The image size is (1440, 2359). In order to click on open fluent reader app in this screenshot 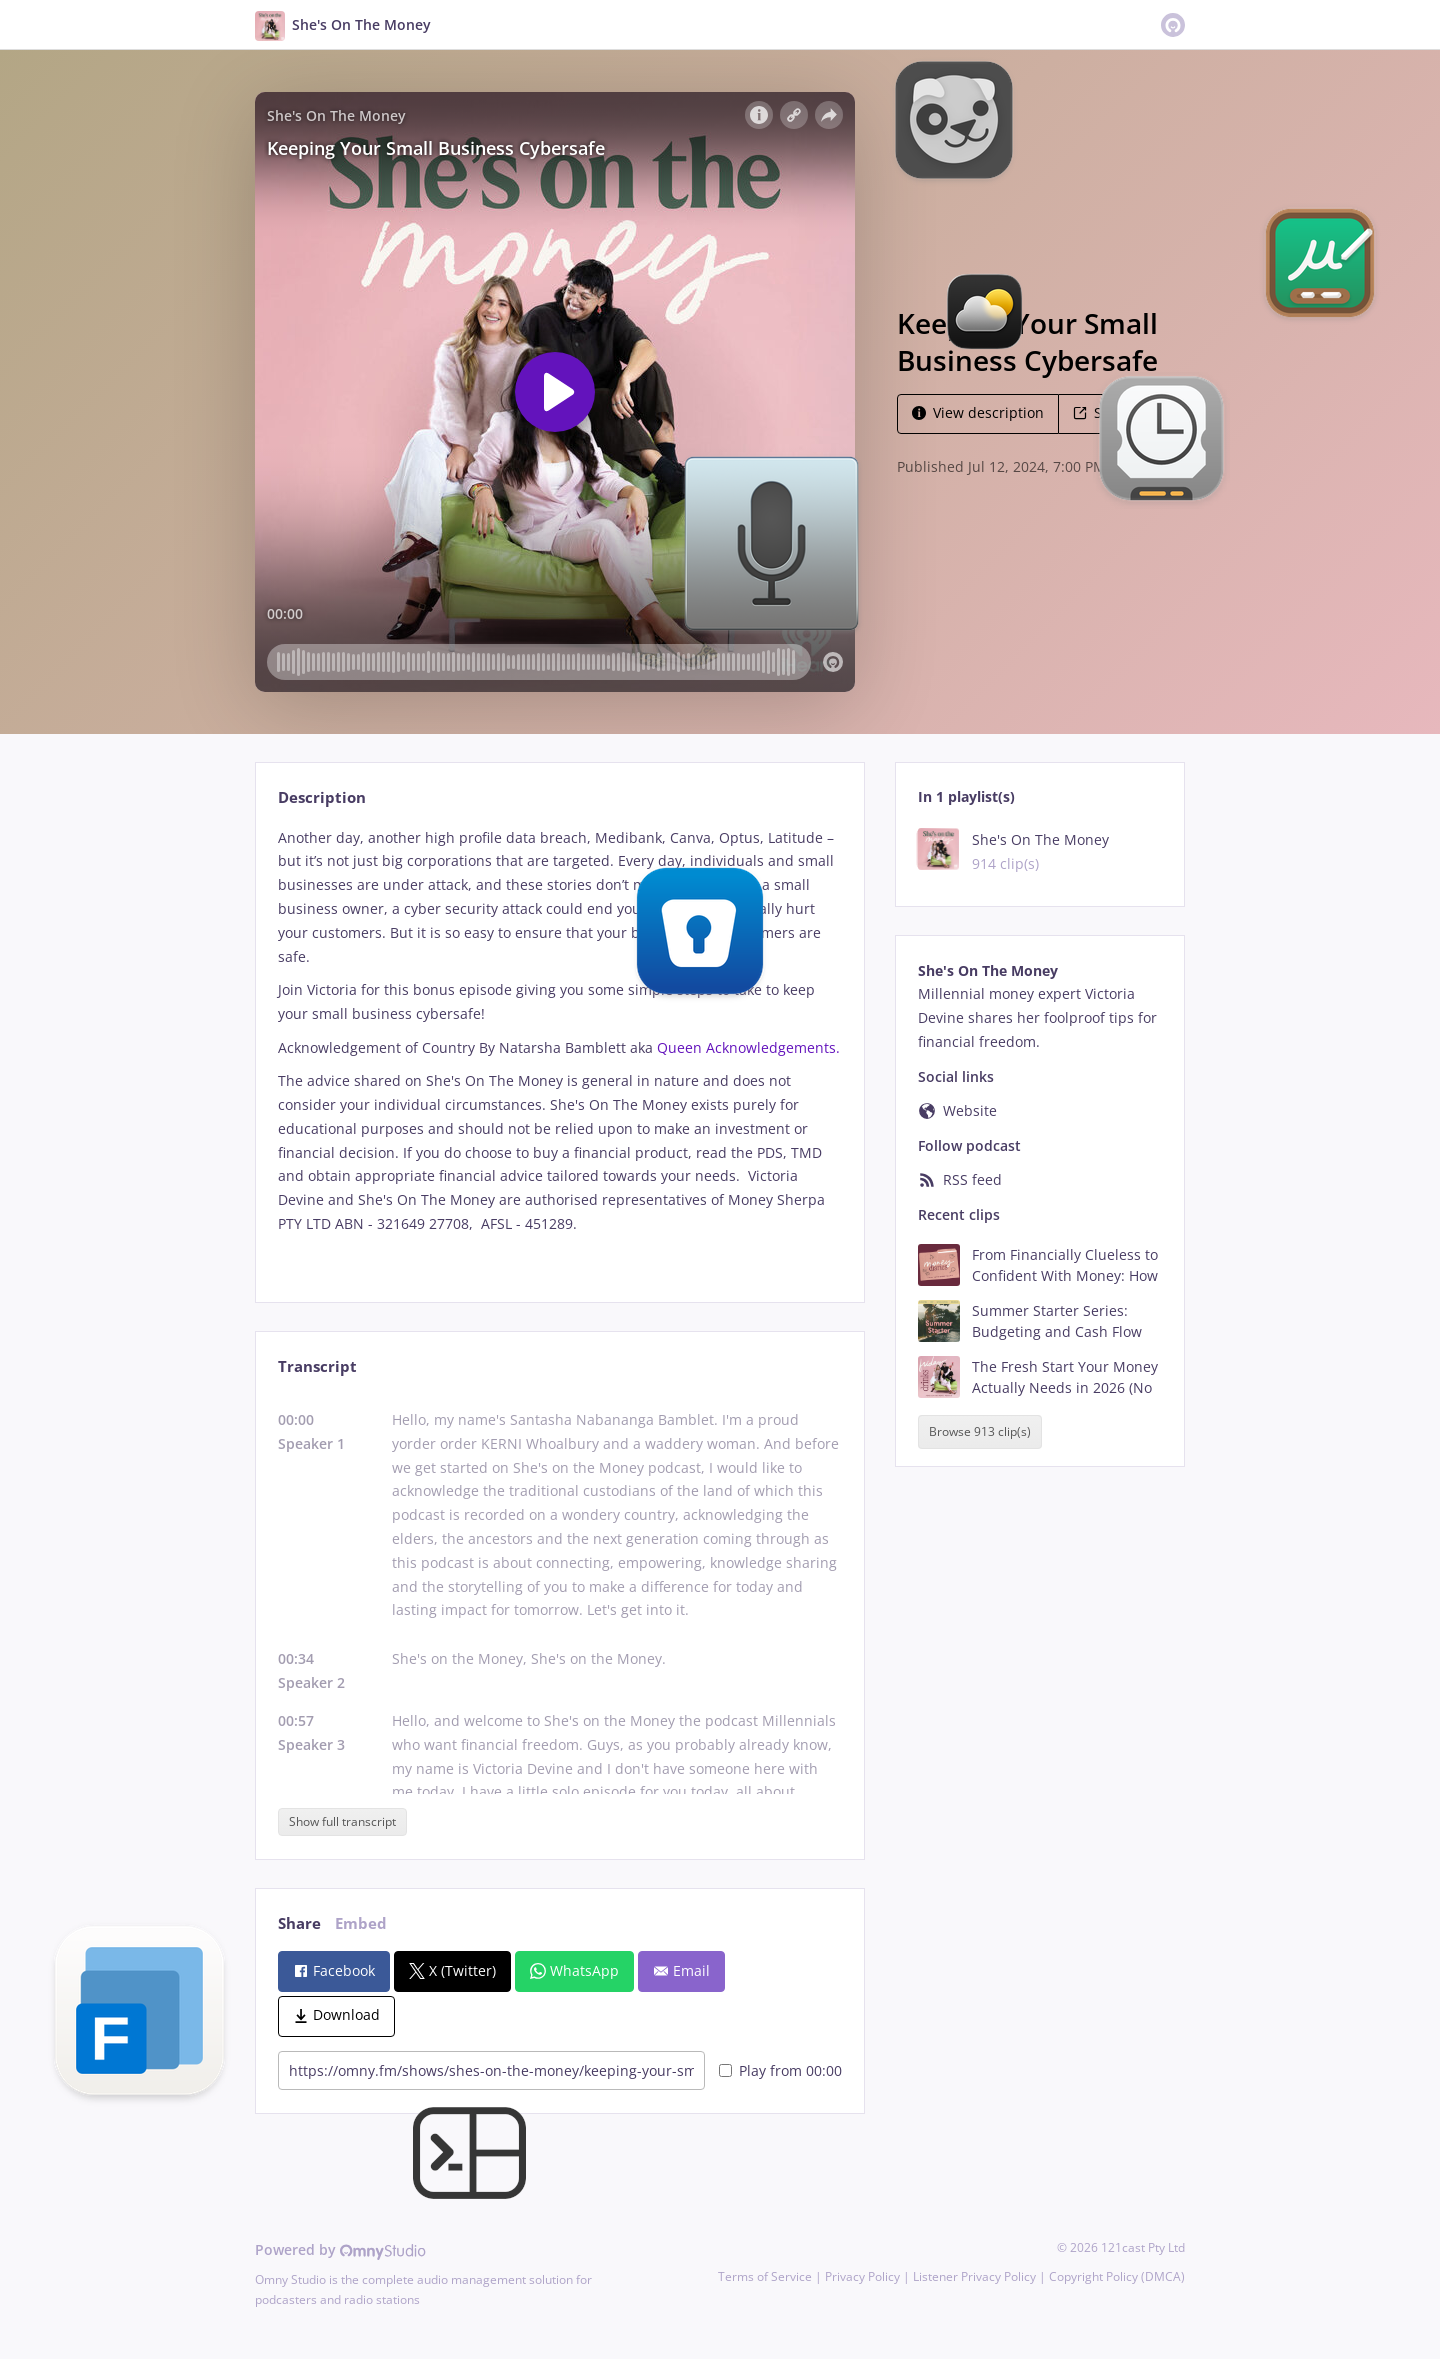, I will do `click(139, 2010)`.